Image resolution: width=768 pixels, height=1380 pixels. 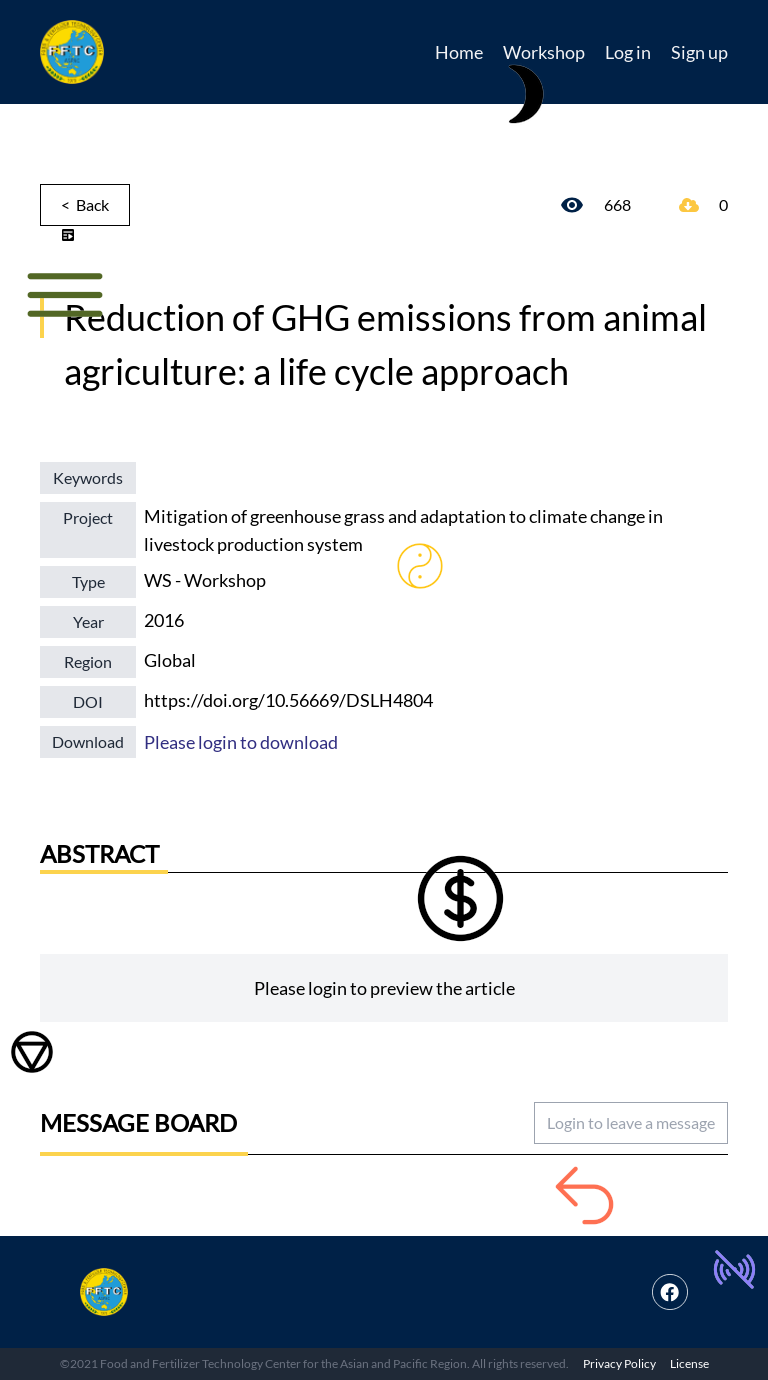 I want to click on undo the last action, so click(x=584, y=1195).